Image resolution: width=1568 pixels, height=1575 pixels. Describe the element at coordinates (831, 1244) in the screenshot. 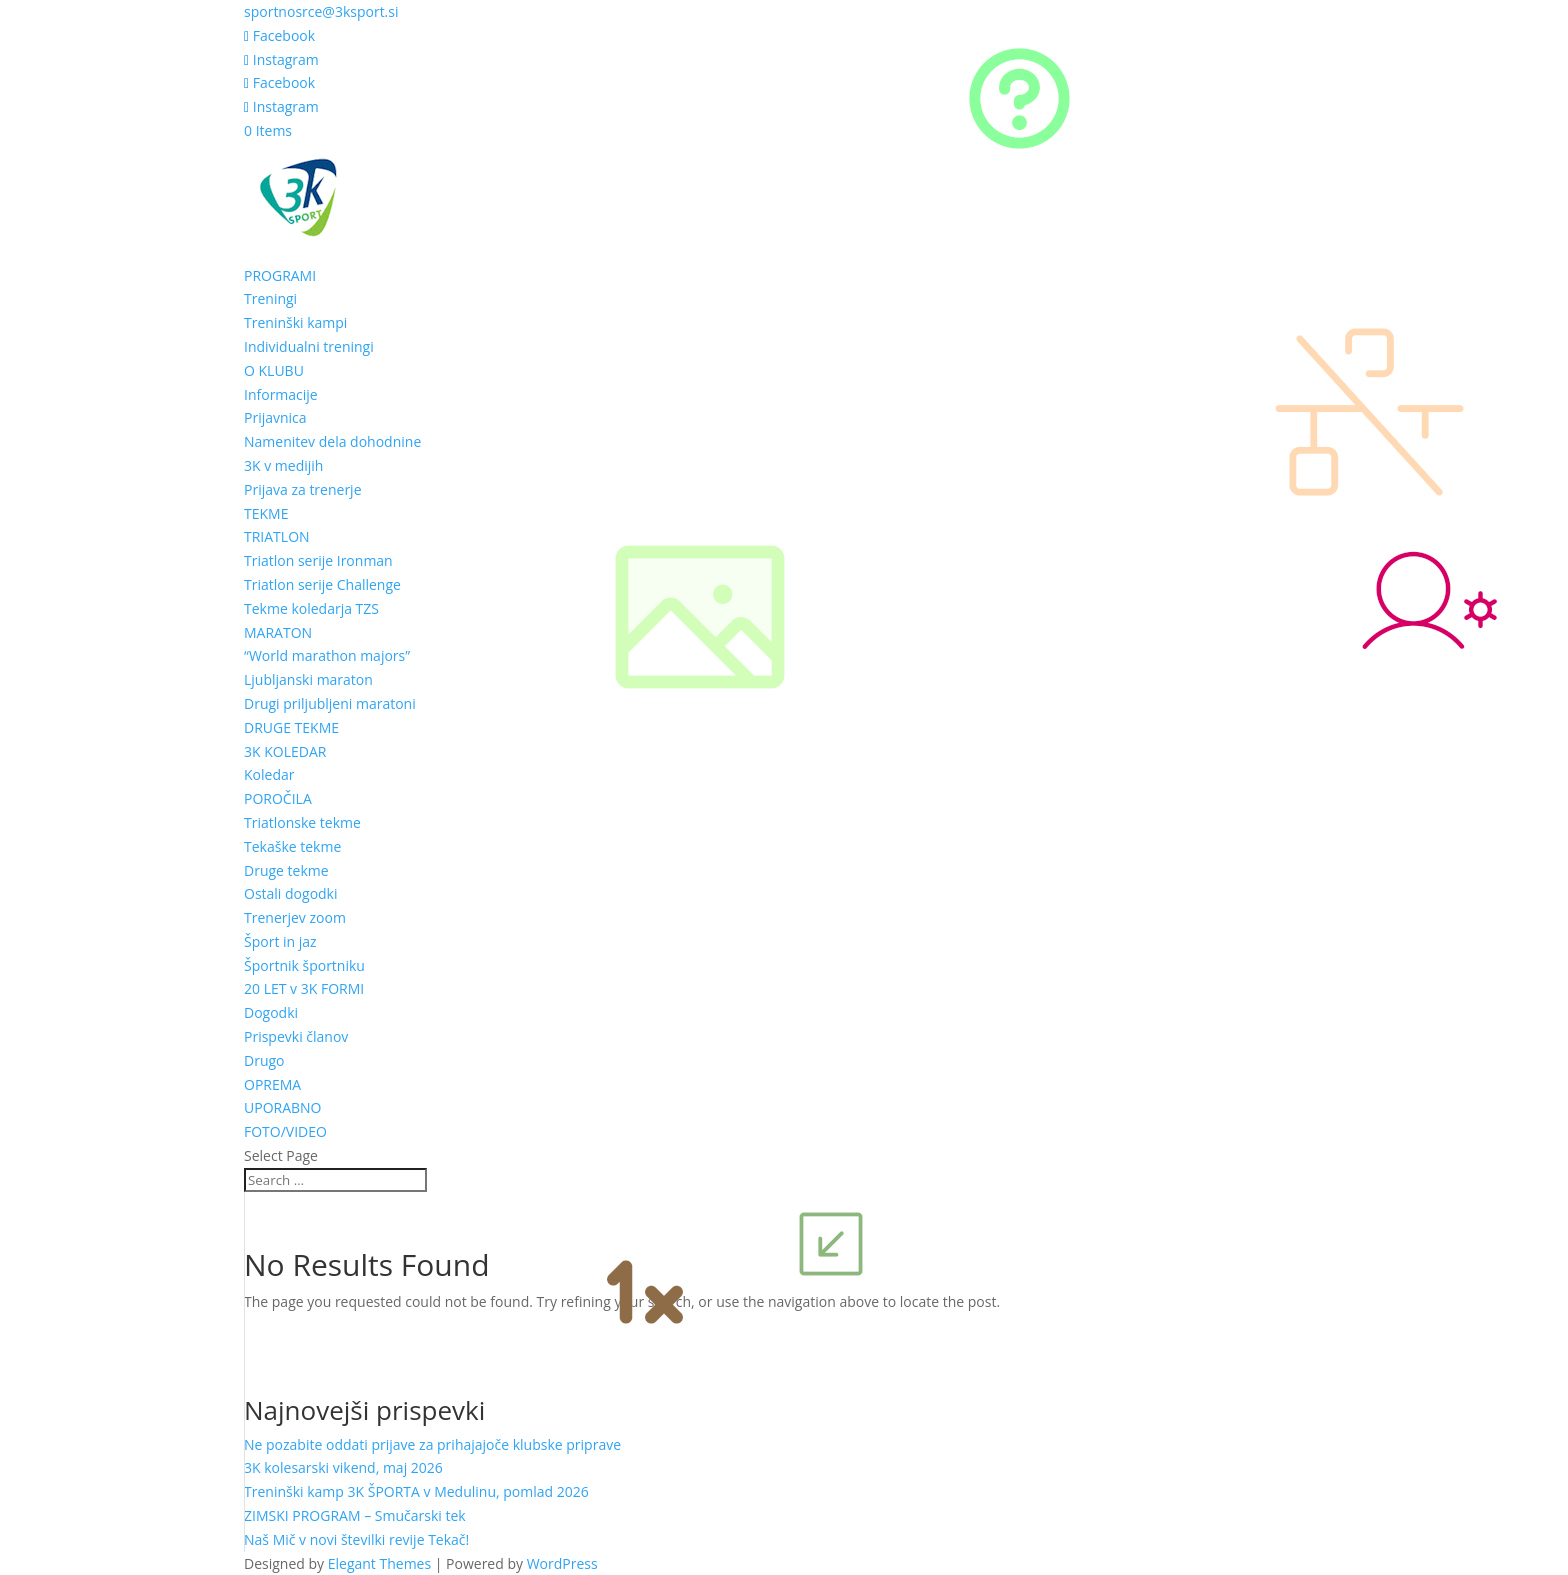

I see `move content to bottom-left corner` at that location.